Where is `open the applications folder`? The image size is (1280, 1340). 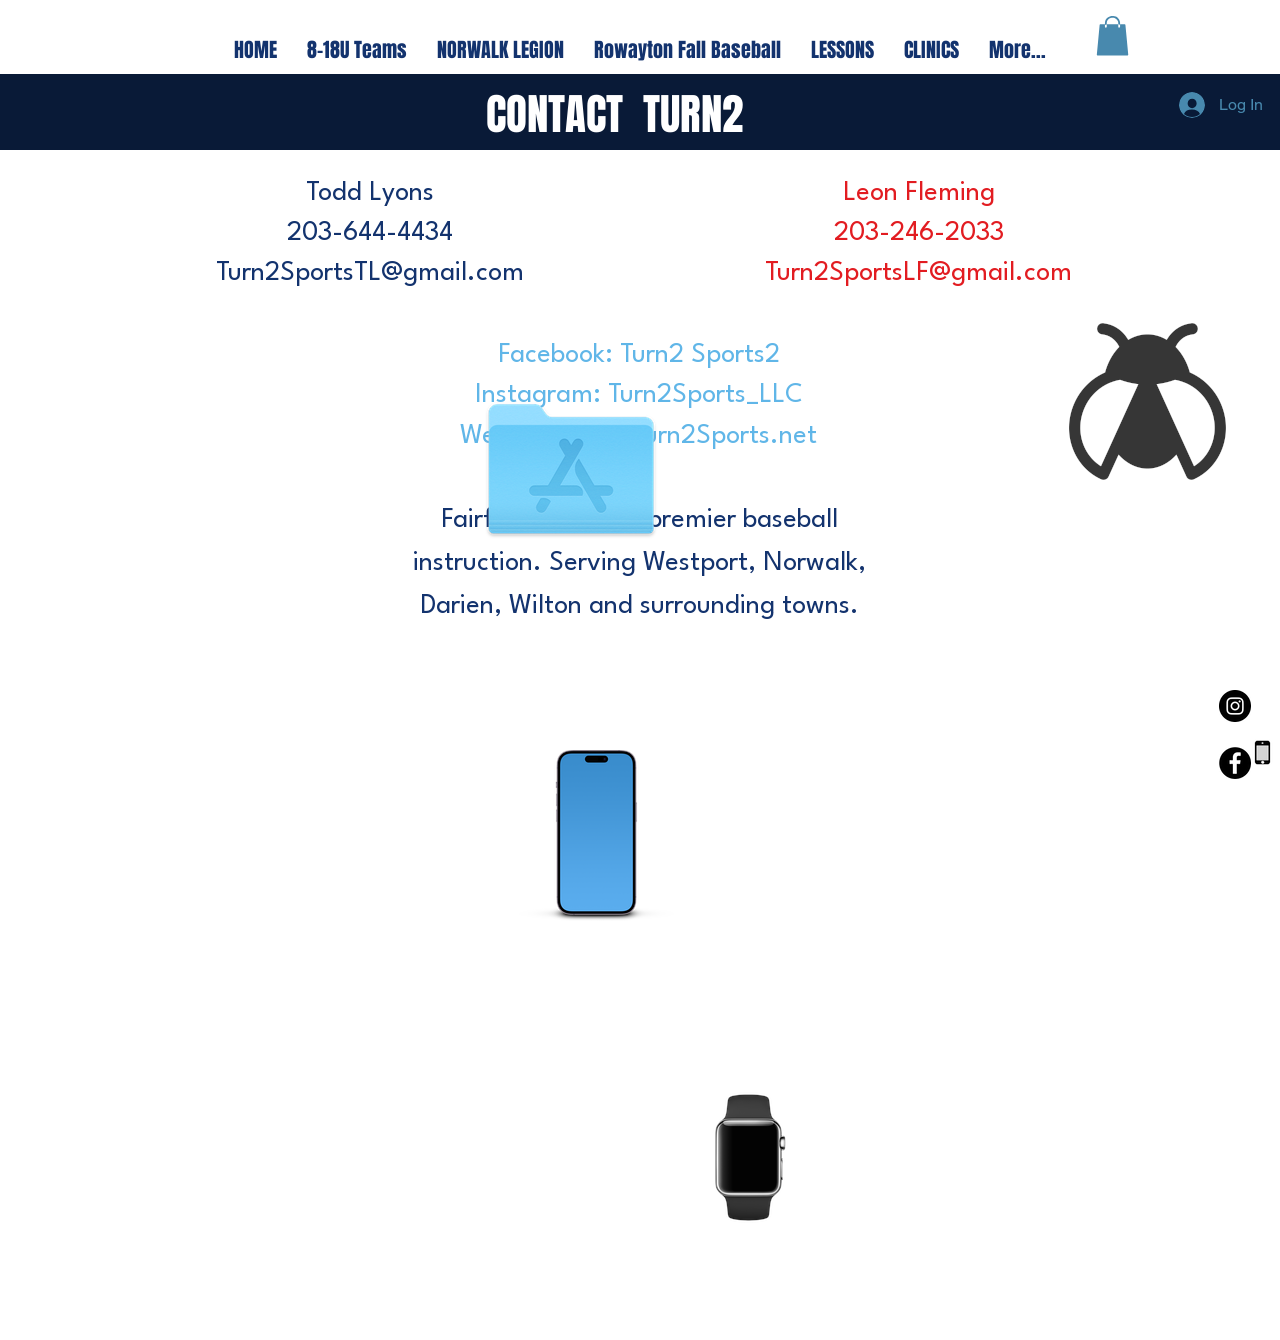
open the applications folder is located at coordinates (571, 469).